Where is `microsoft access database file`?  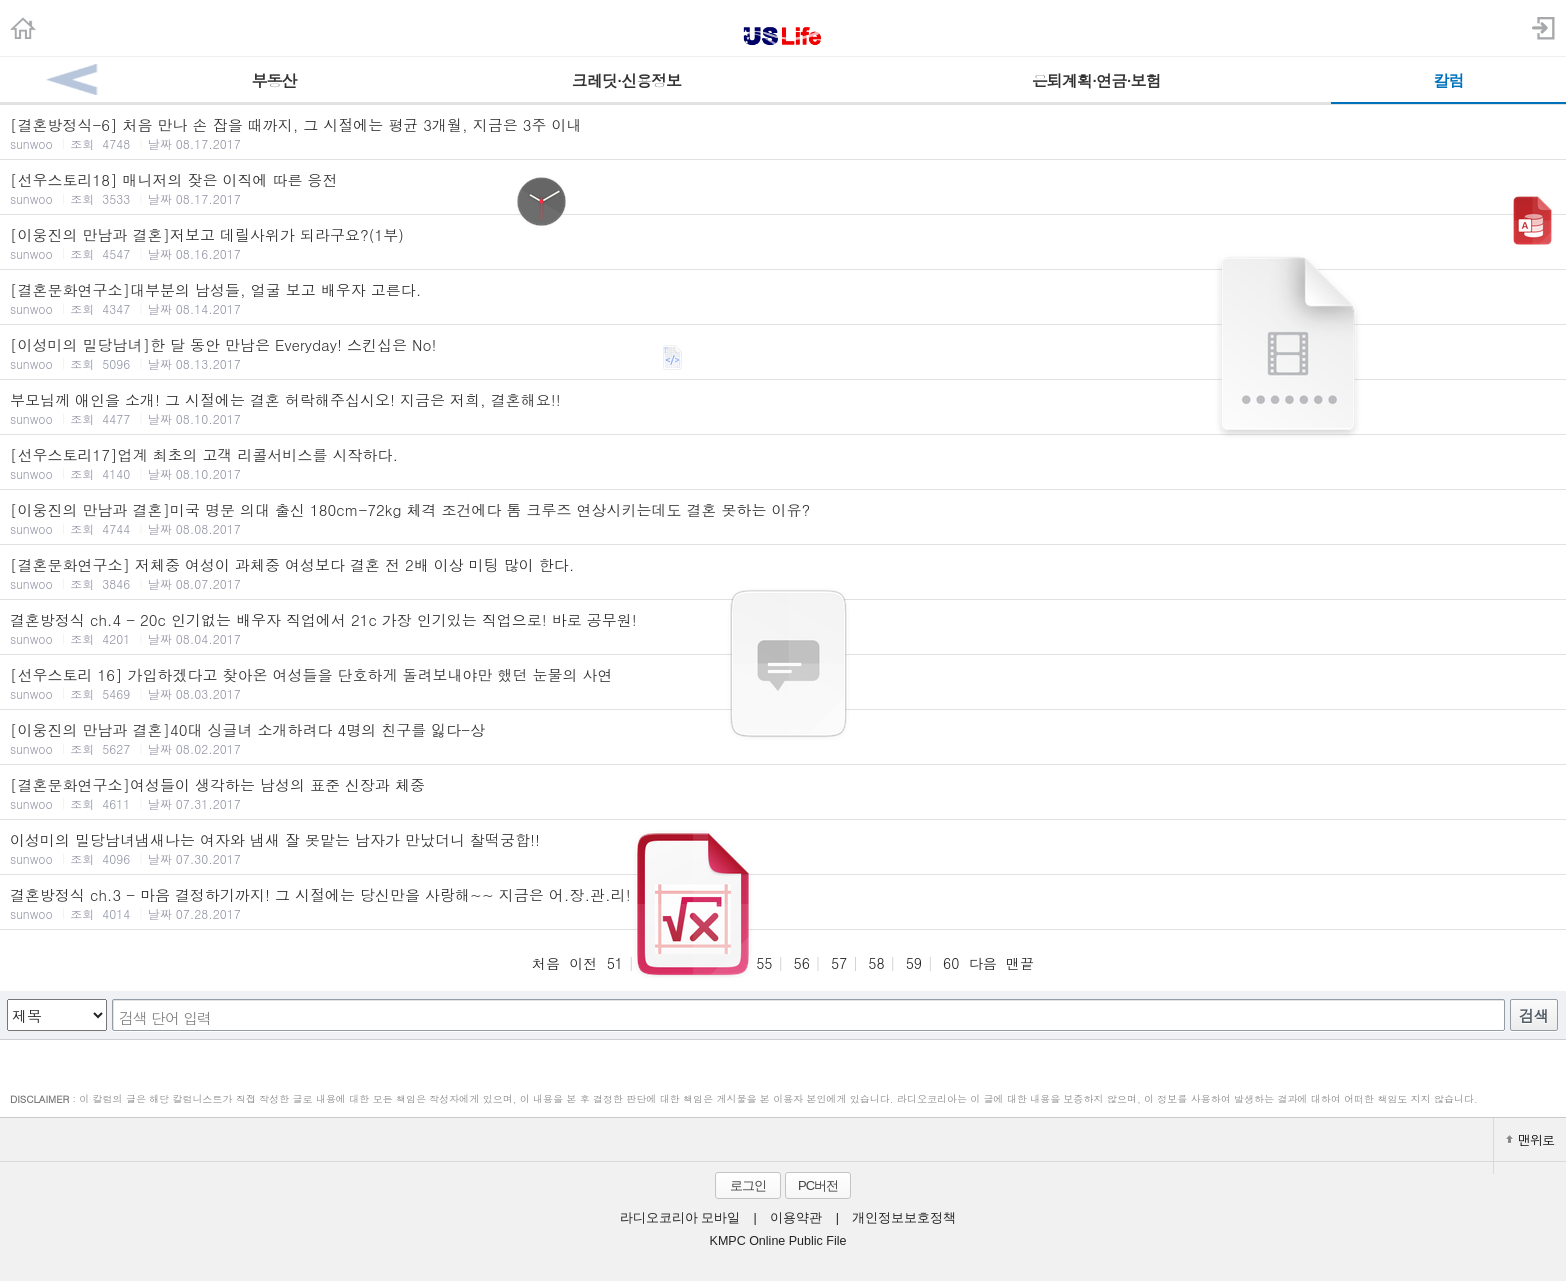 microsoft access database file is located at coordinates (1532, 220).